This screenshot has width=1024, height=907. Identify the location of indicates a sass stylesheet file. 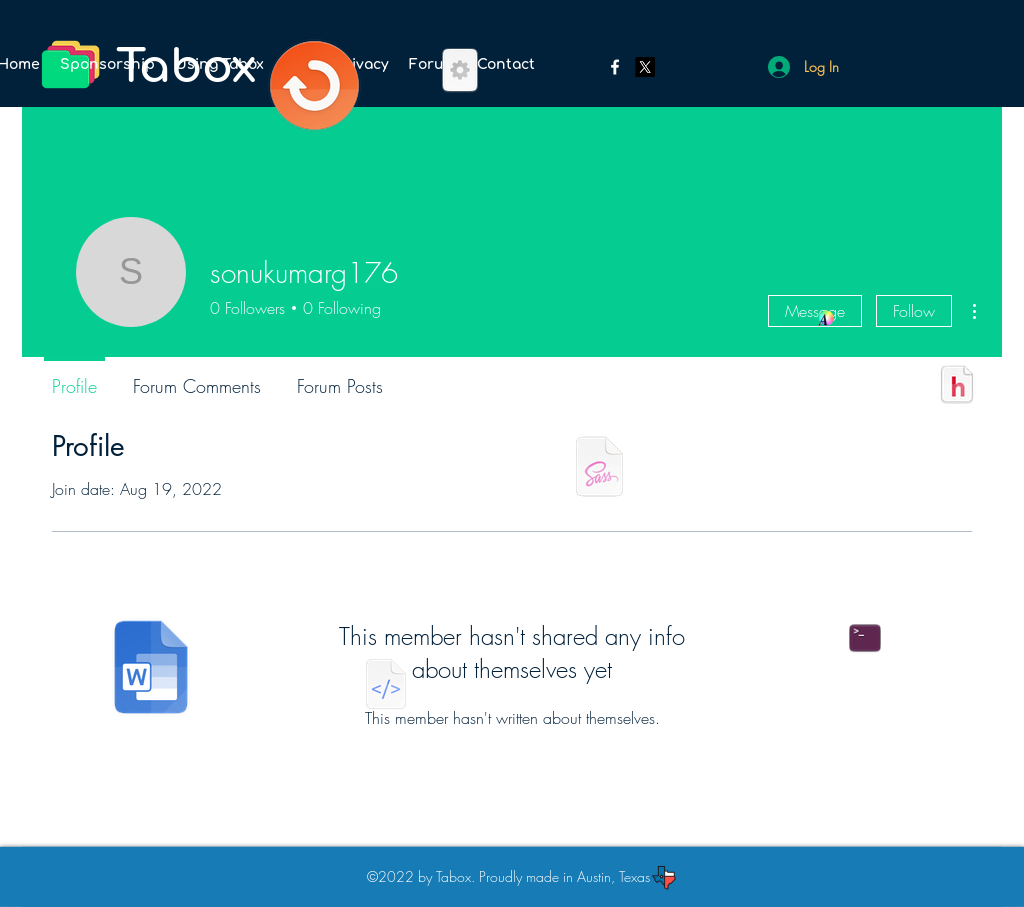
(599, 466).